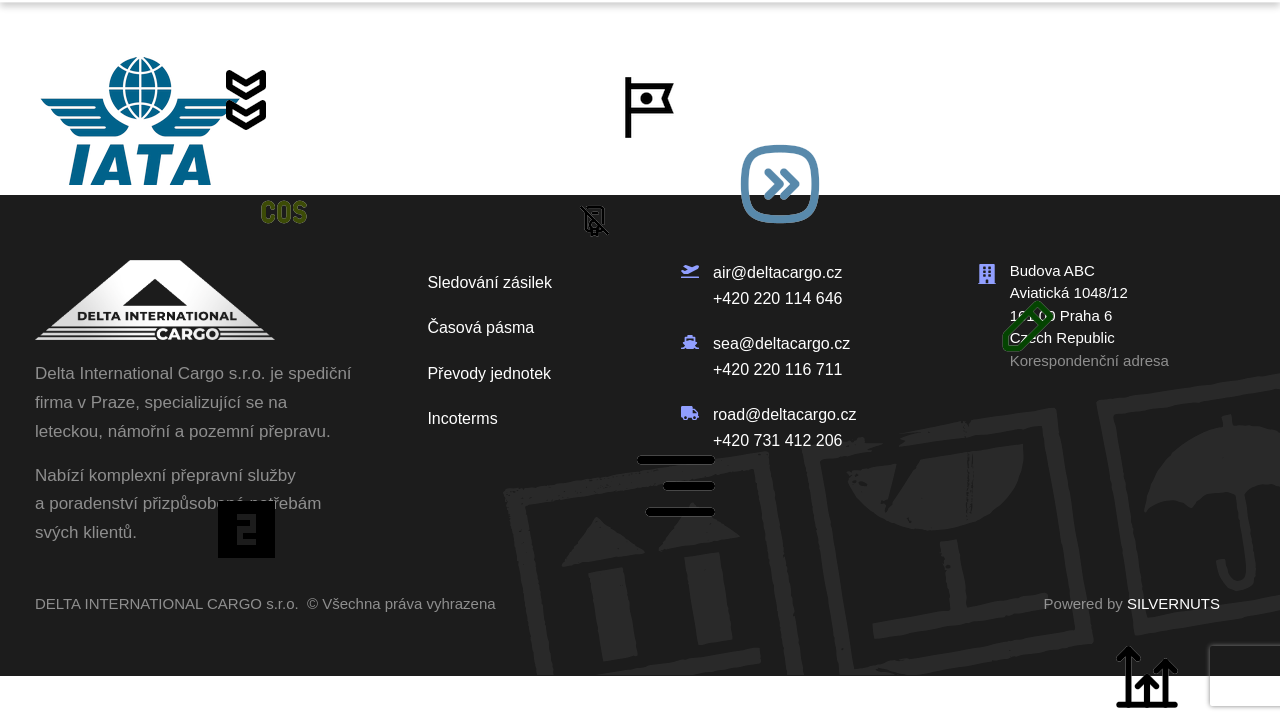 The height and width of the screenshot is (720, 1280). What do you see at coordinates (1027, 327) in the screenshot?
I see `edit content or text` at bounding box center [1027, 327].